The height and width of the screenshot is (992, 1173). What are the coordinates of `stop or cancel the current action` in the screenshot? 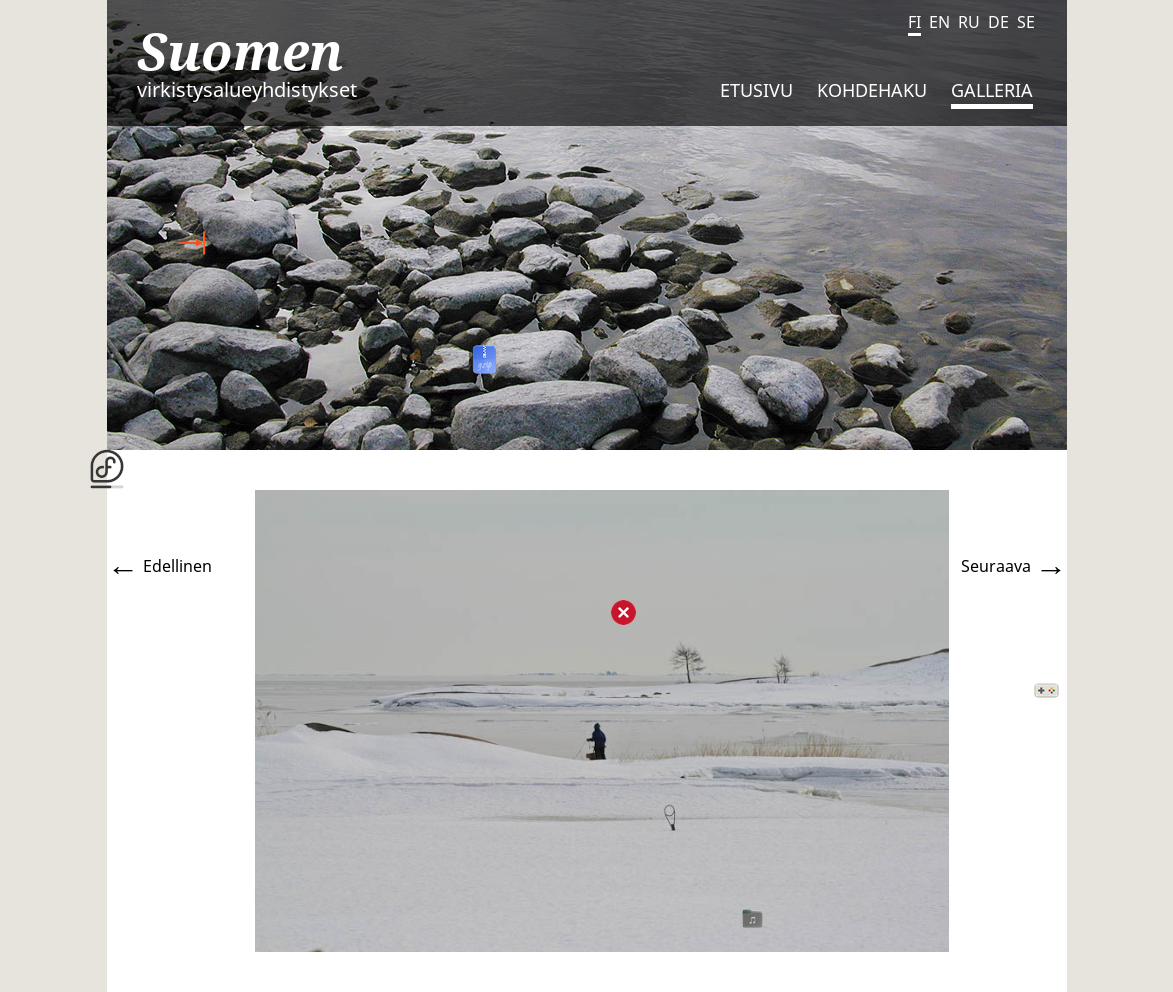 It's located at (623, 612).